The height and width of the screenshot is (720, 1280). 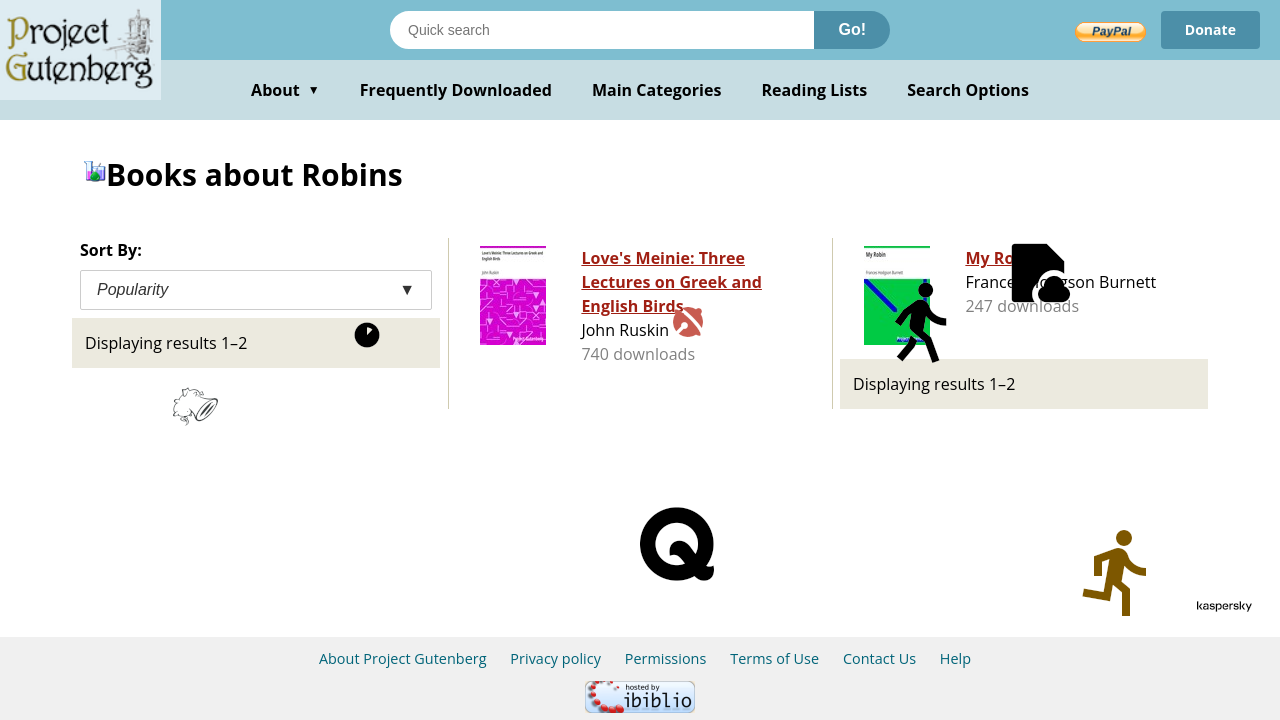 I want to click on open qase test management platform, so click(x=677, y=544).